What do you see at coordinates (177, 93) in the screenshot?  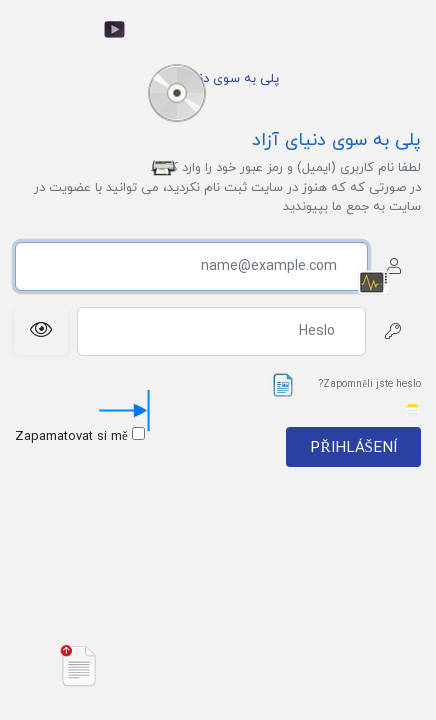 I see `indicates a CD-ROM or optical disc drive` at bounding box center [177, 93].